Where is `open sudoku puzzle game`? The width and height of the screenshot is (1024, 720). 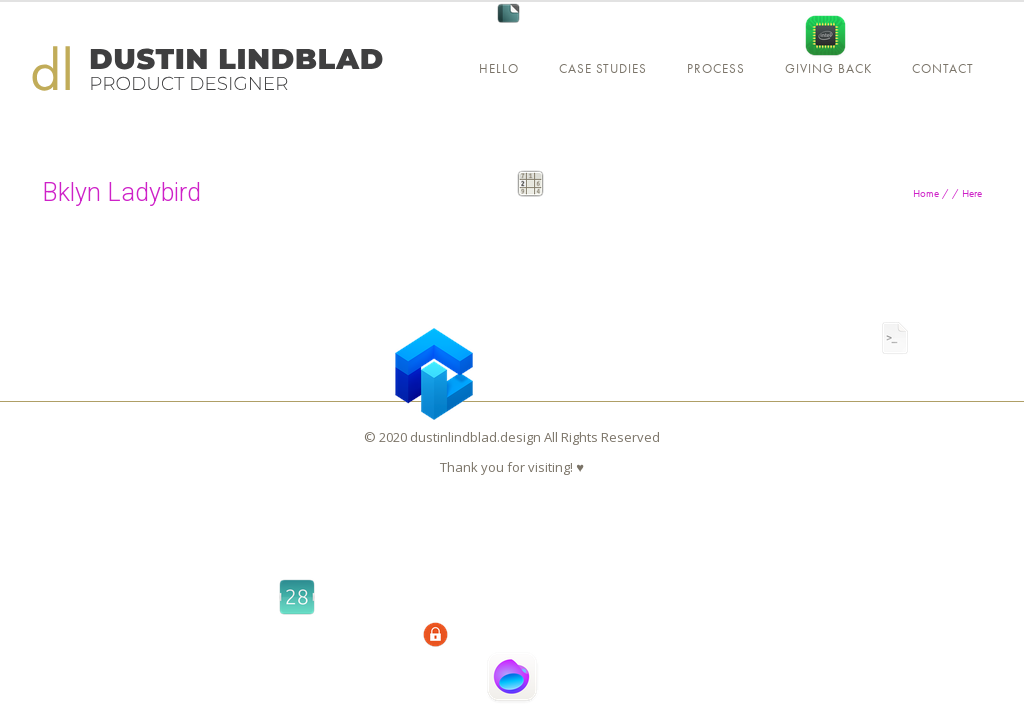 open sudoku puzzle game is located at coordinates (530, 183).